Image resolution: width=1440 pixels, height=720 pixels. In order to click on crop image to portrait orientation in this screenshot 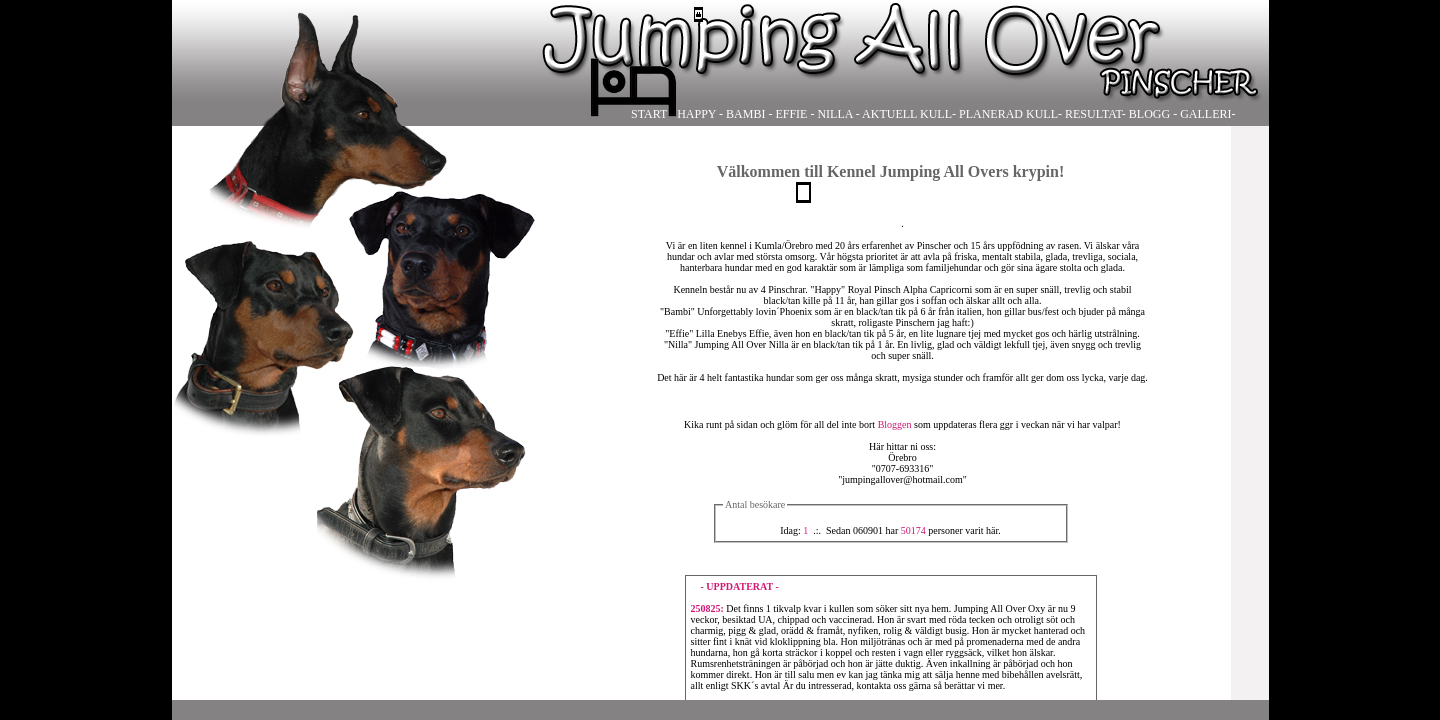, I will do `click(803, 192)`.